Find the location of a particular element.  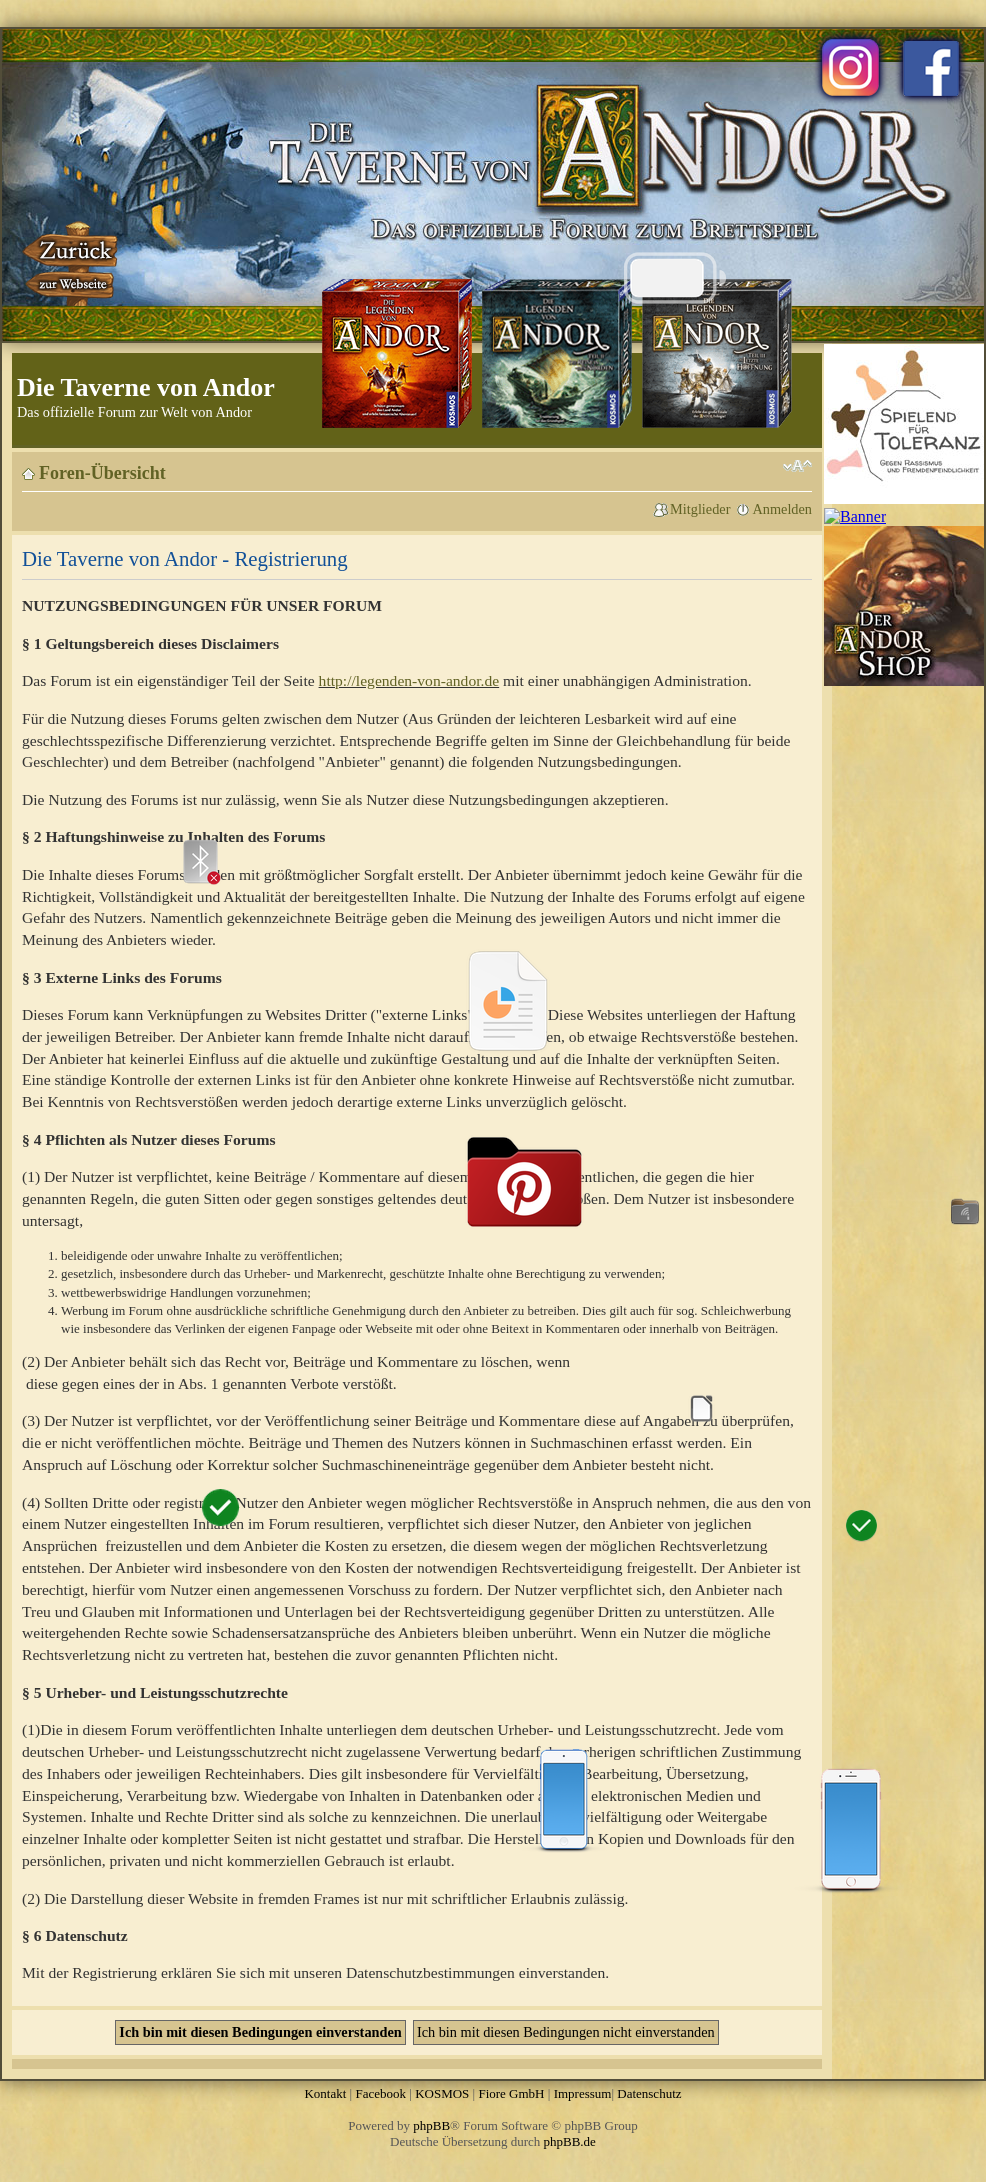

open insync cloud sync folder is located at coordinates (965, 1211).